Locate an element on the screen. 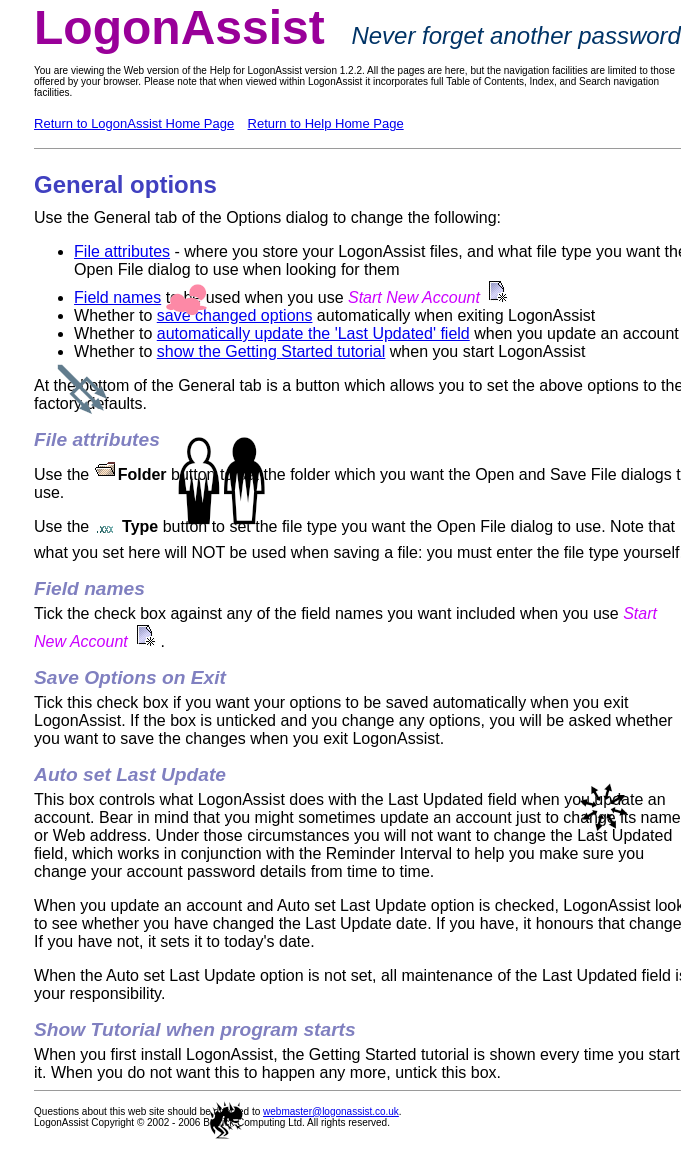  view current weather conditions is located at coordinates (186, 300).